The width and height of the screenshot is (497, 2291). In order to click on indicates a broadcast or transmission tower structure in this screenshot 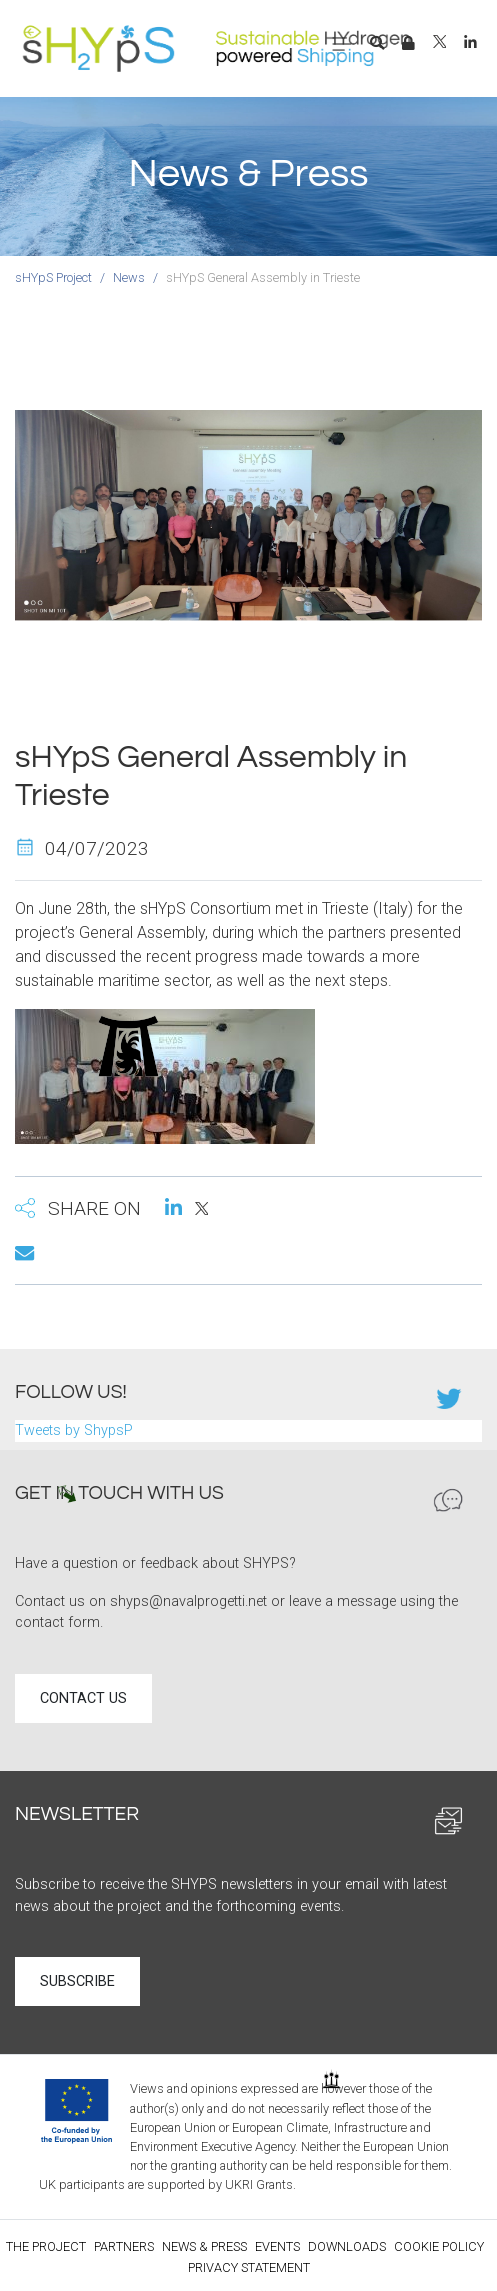, I will do `click(331, 2078)`.